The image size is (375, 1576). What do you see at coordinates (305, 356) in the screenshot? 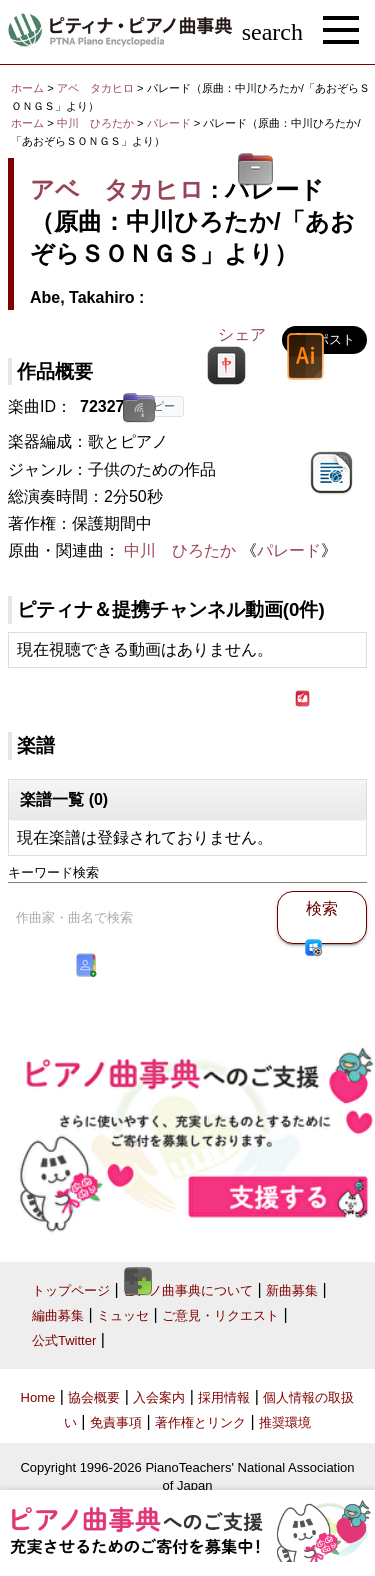
I see `open an Adobe Illustrator file` at bounding box center [305, 356].